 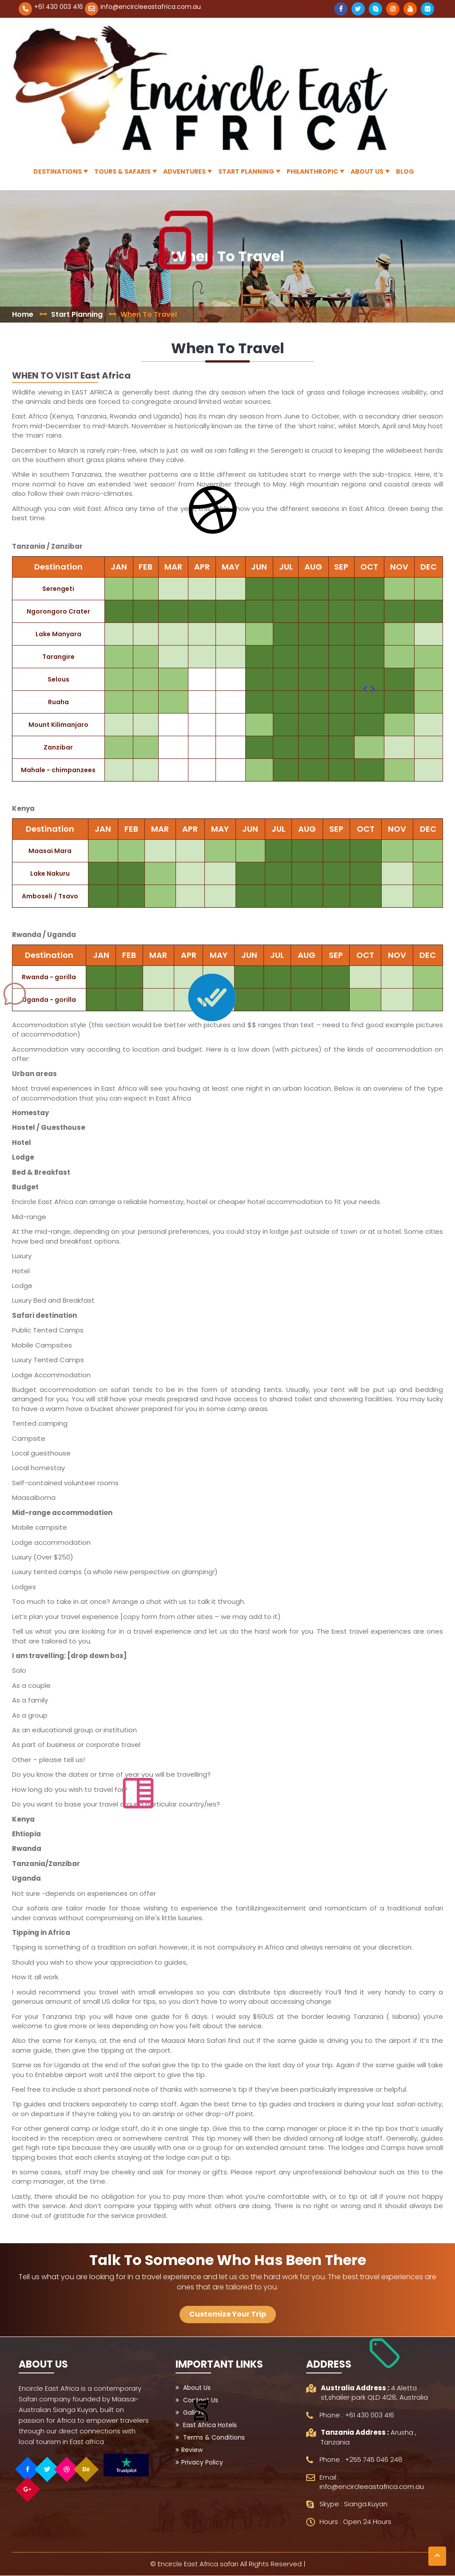 What do you see at coordinates (15, 994) in the screenshot?
I see `open a chat or messaging feature` at bounding box center [15, 994].